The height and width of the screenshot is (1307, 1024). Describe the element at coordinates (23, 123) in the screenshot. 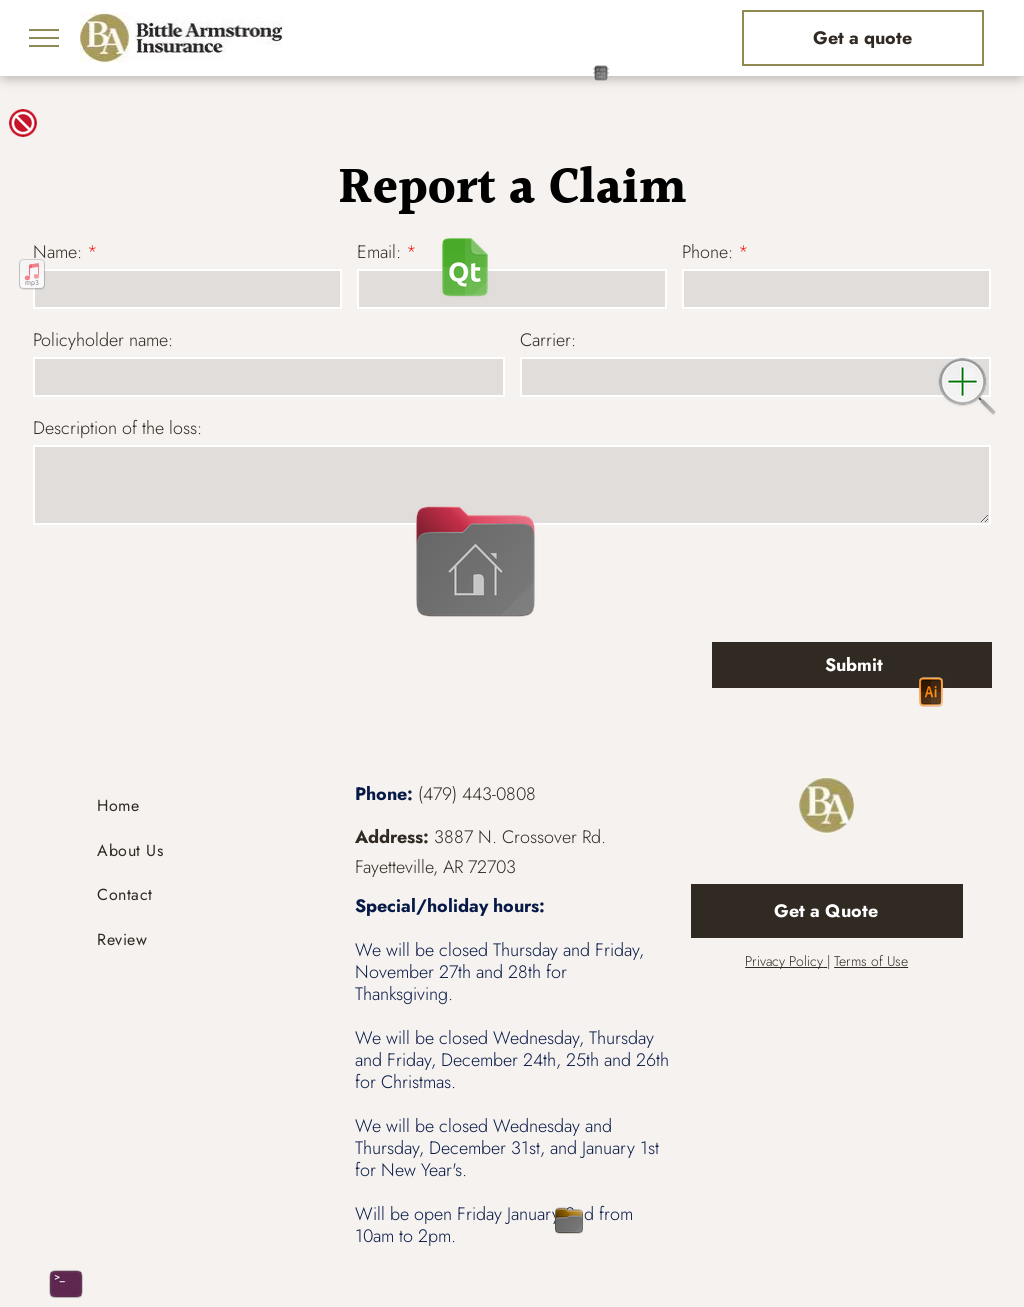

I see `delete selected item` at that location.